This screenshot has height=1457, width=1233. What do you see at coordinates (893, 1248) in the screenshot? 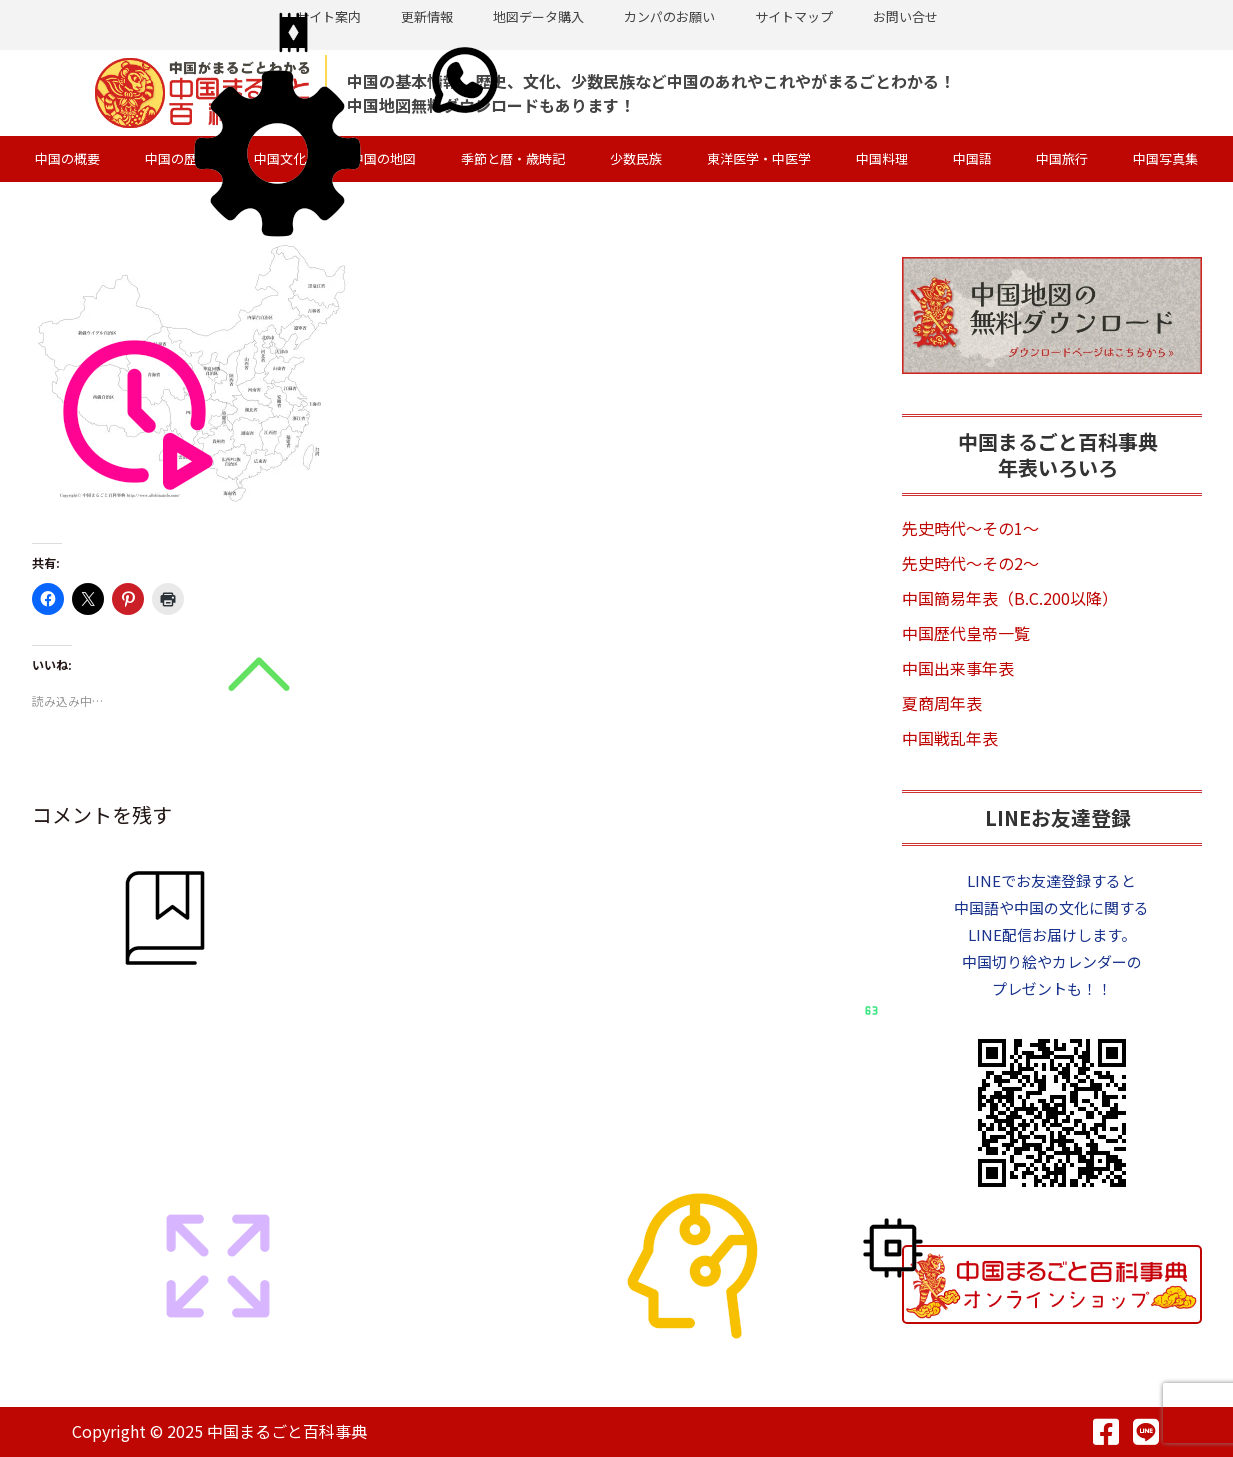
I see `view system processor information` at bounding box center [893, 1248].